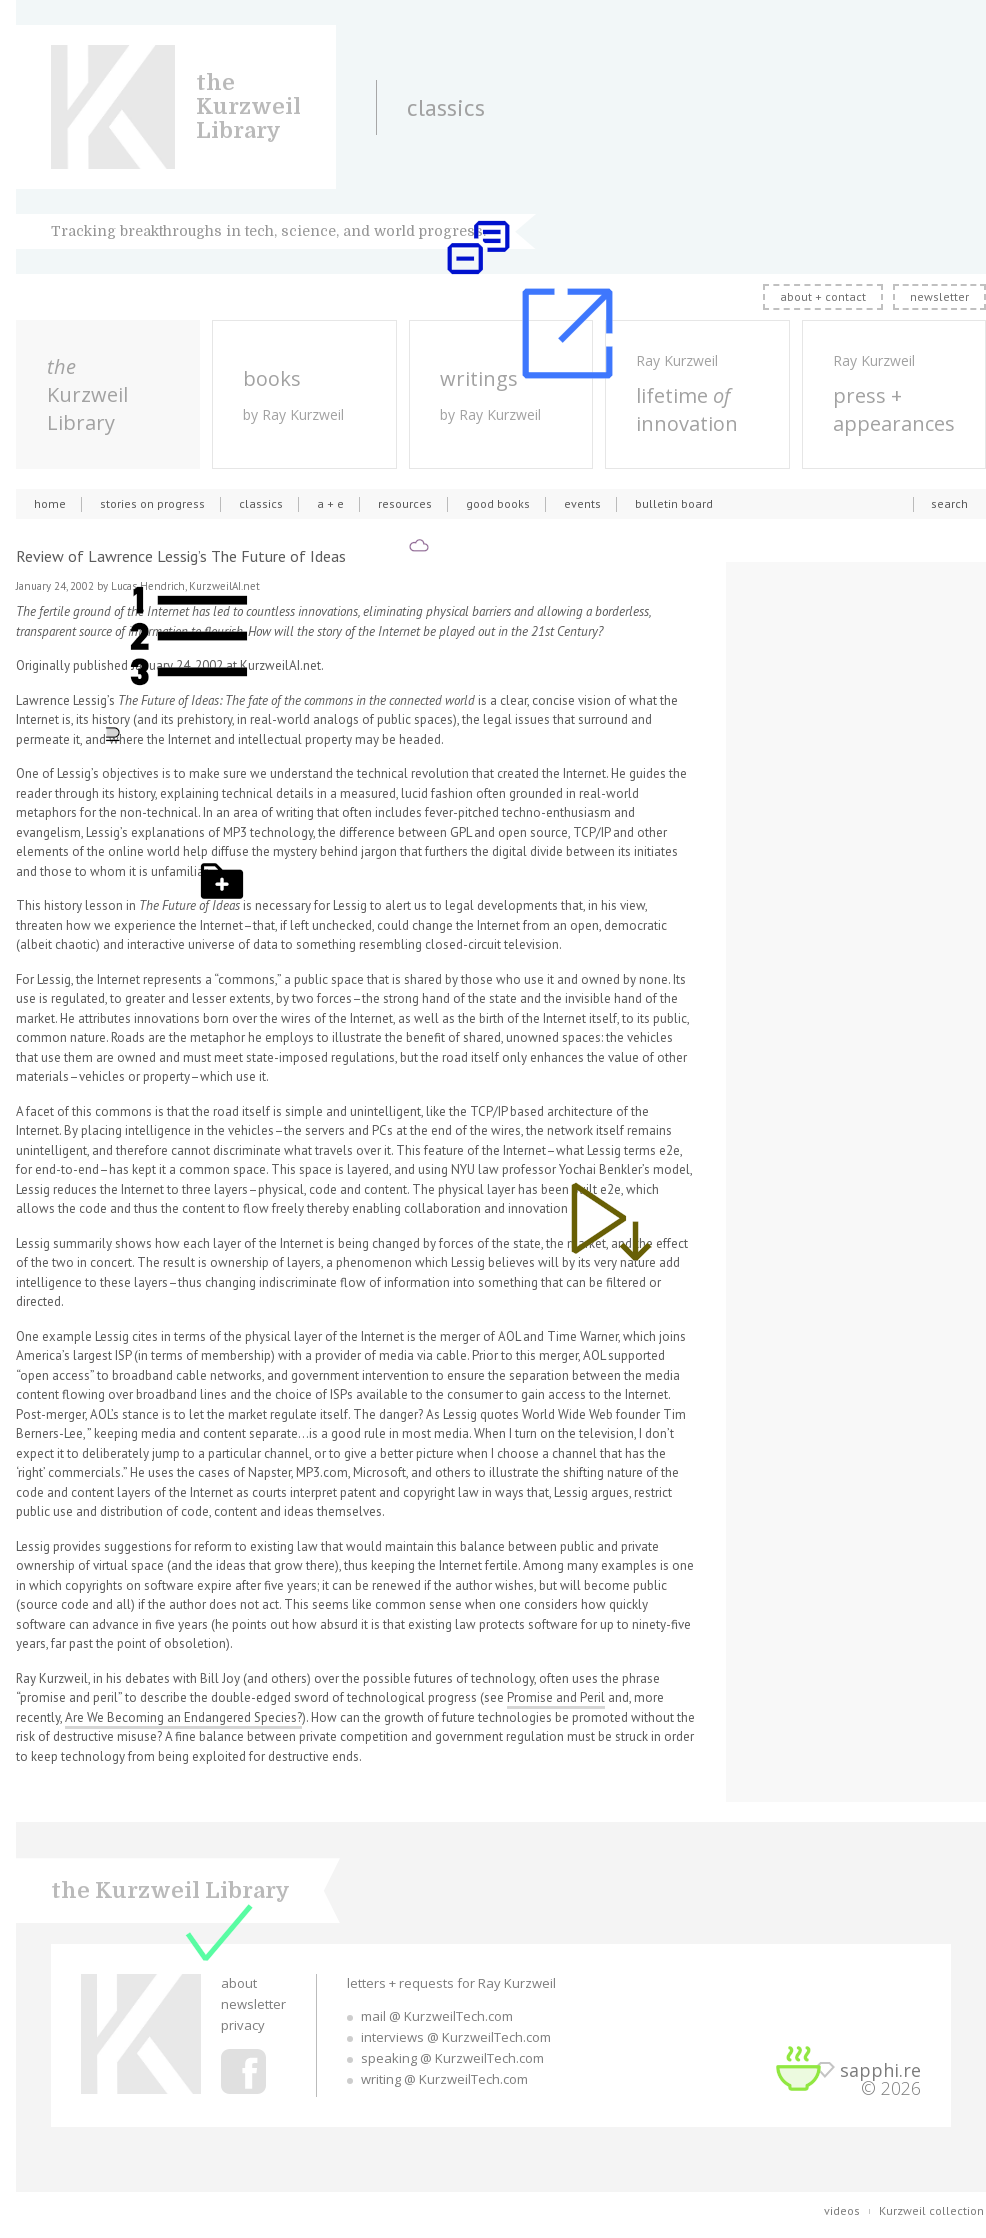 The image size is (986, 2238). What do you see at coordinates (112, 734) in the screenshot?
I see `represents a mathematical superset relationship` at bounding box center [112, 734].